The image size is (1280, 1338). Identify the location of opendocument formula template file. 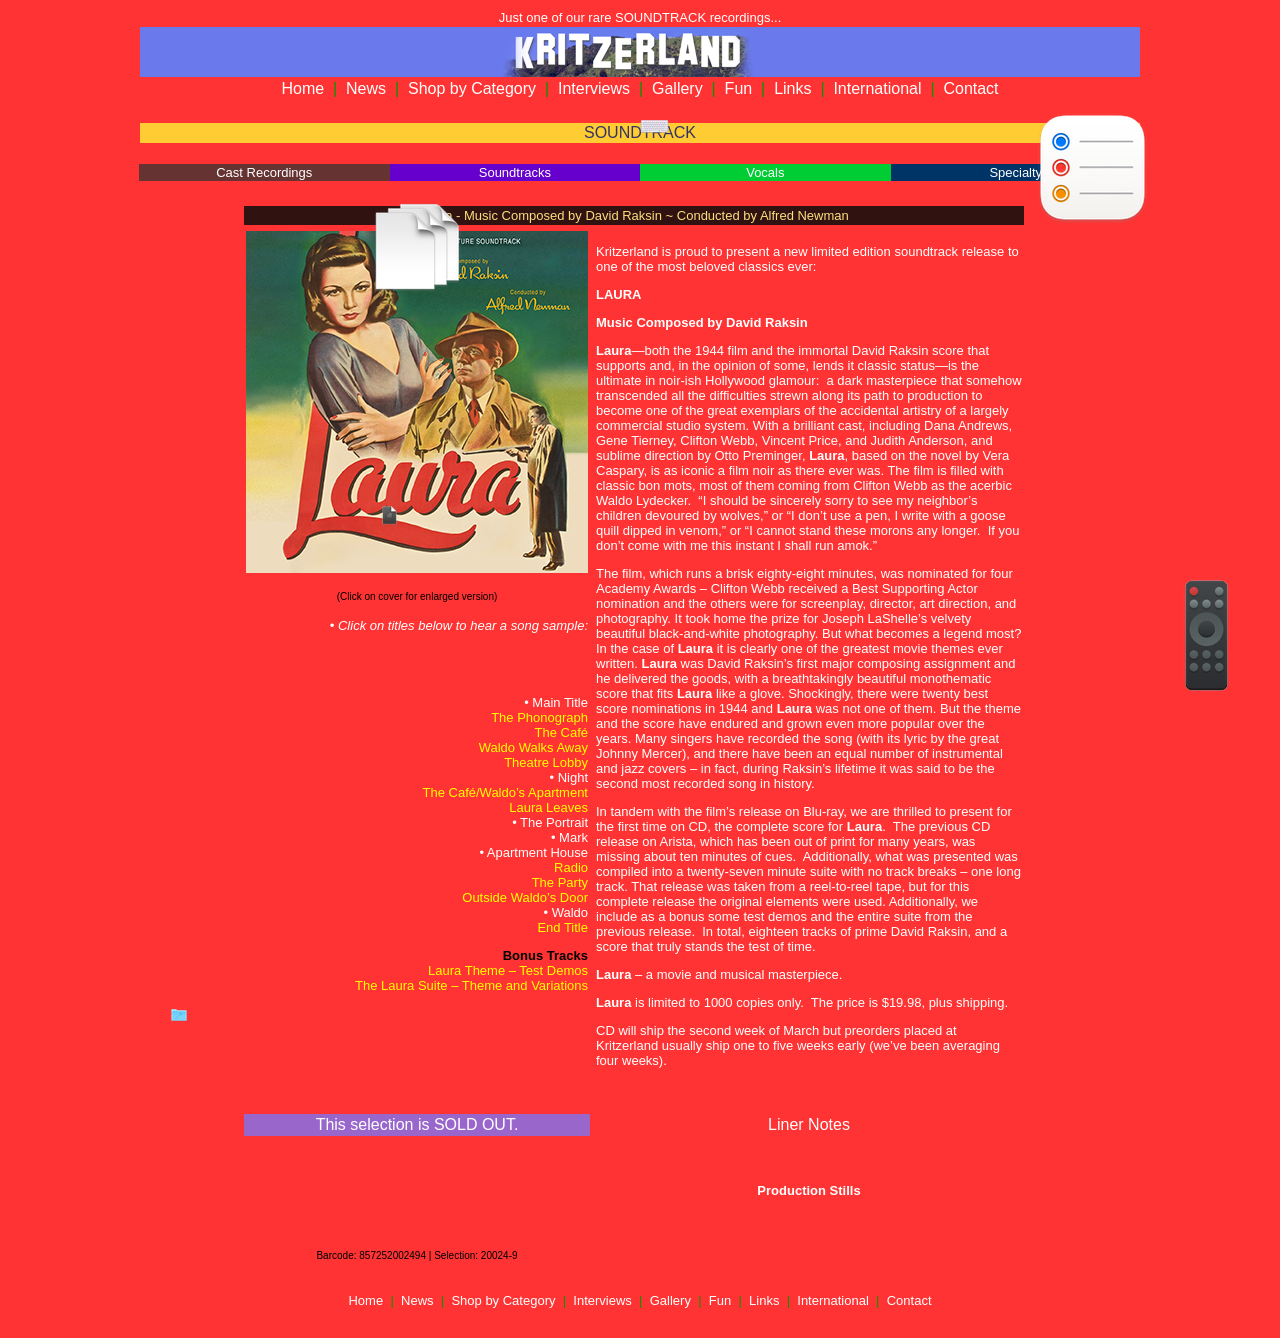
(389, 515).